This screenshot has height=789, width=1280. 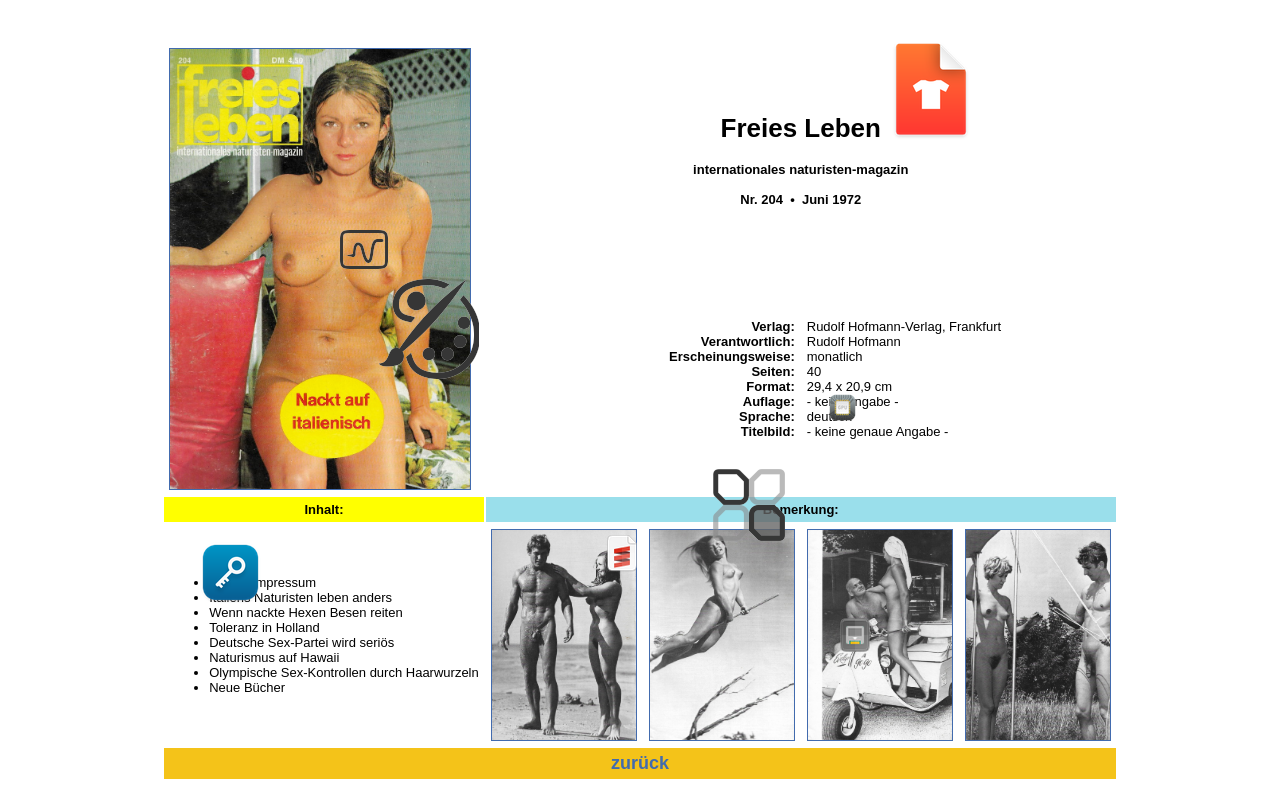 What do you see at coordinates (429, 329) in the screenshot?
I see `open graphics or drawing applications` at bounding box center [429, 329].